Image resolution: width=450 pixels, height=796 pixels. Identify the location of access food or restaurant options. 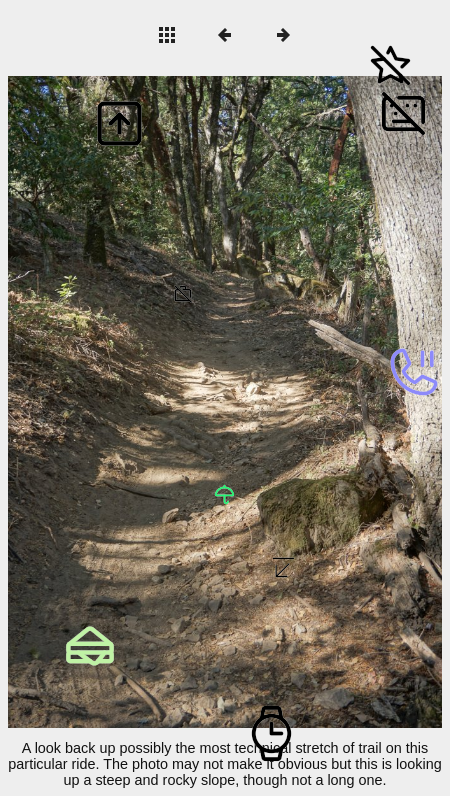
(90, 646).